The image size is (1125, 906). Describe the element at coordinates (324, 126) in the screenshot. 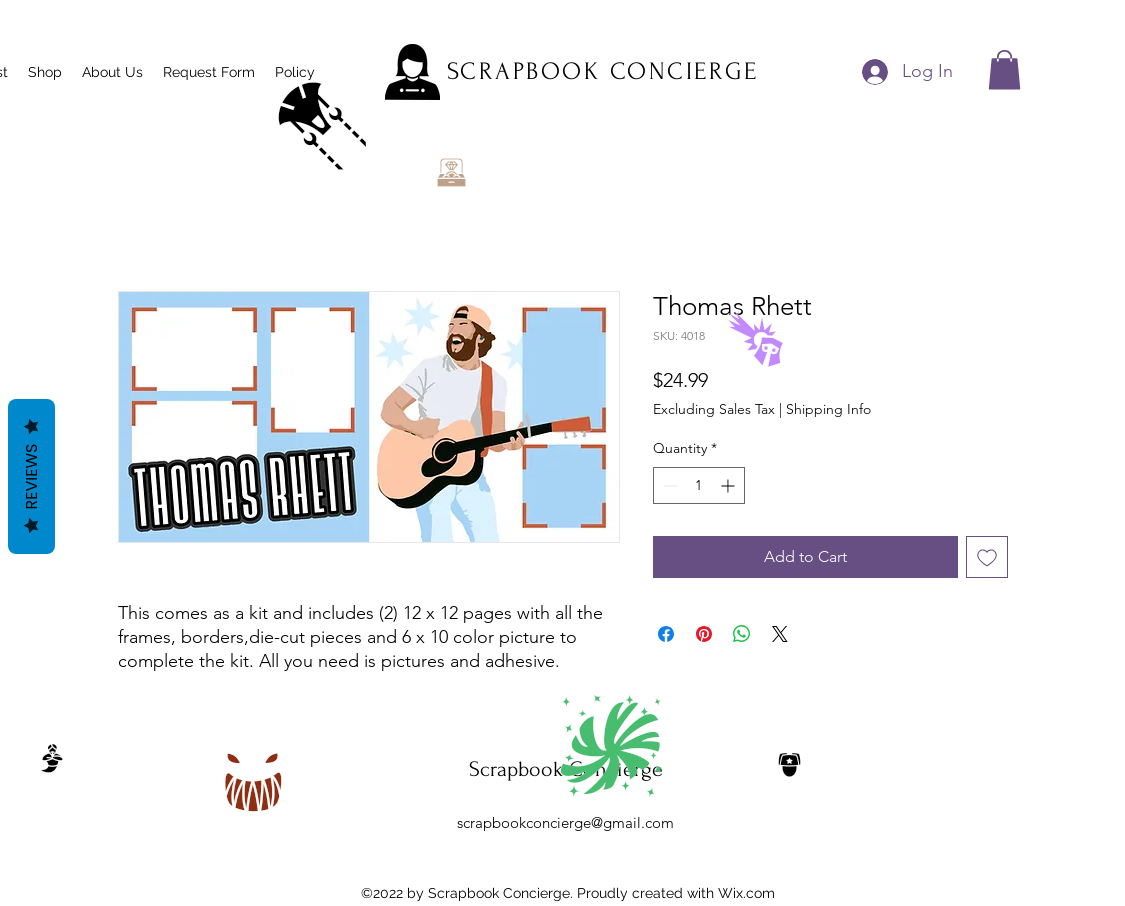

I see `strafe or sidestep movement control` at that location.